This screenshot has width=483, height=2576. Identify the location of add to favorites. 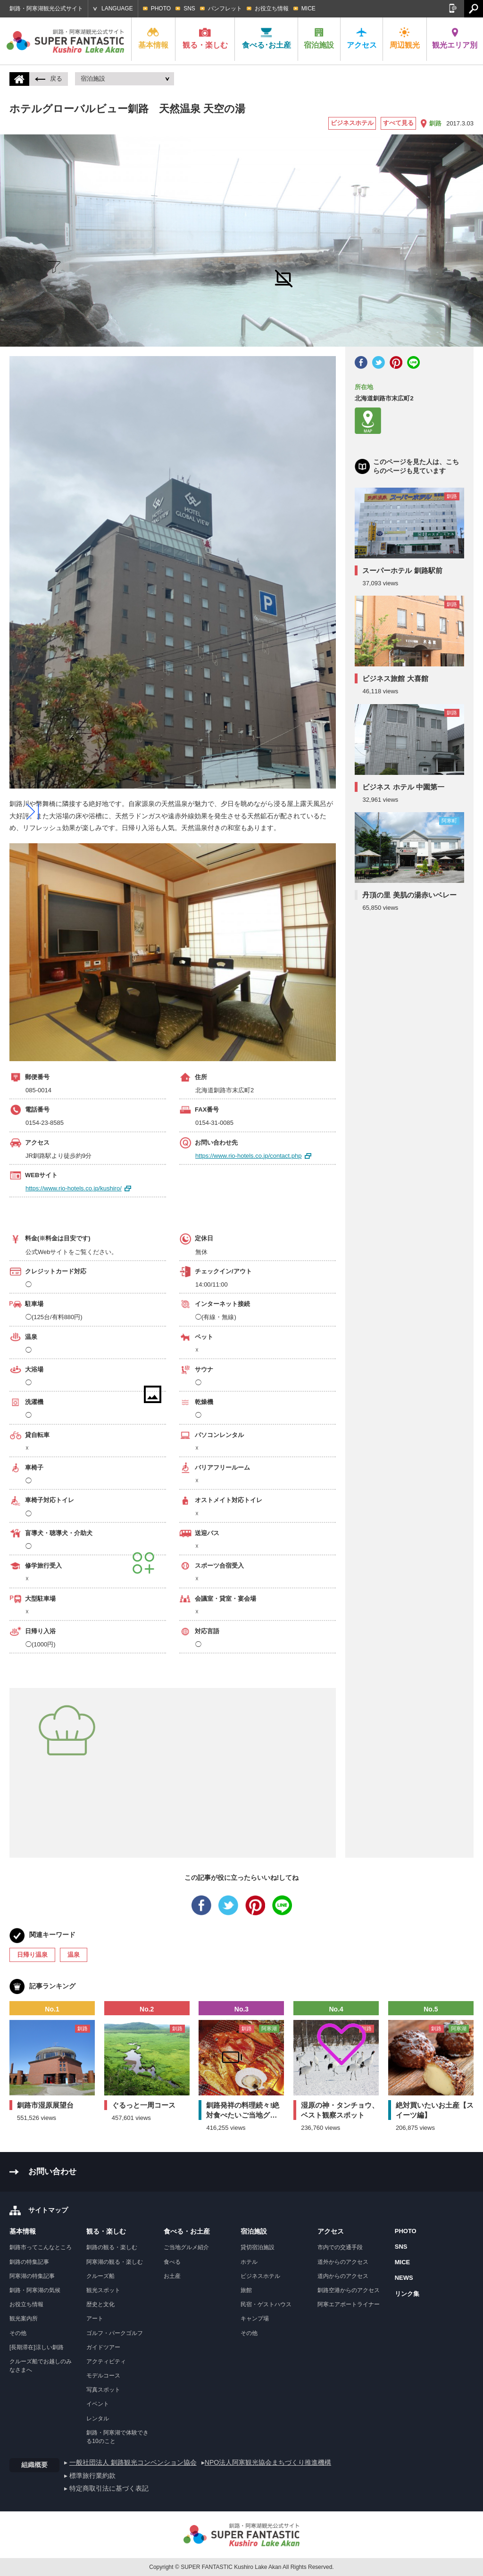
(341, 2043).